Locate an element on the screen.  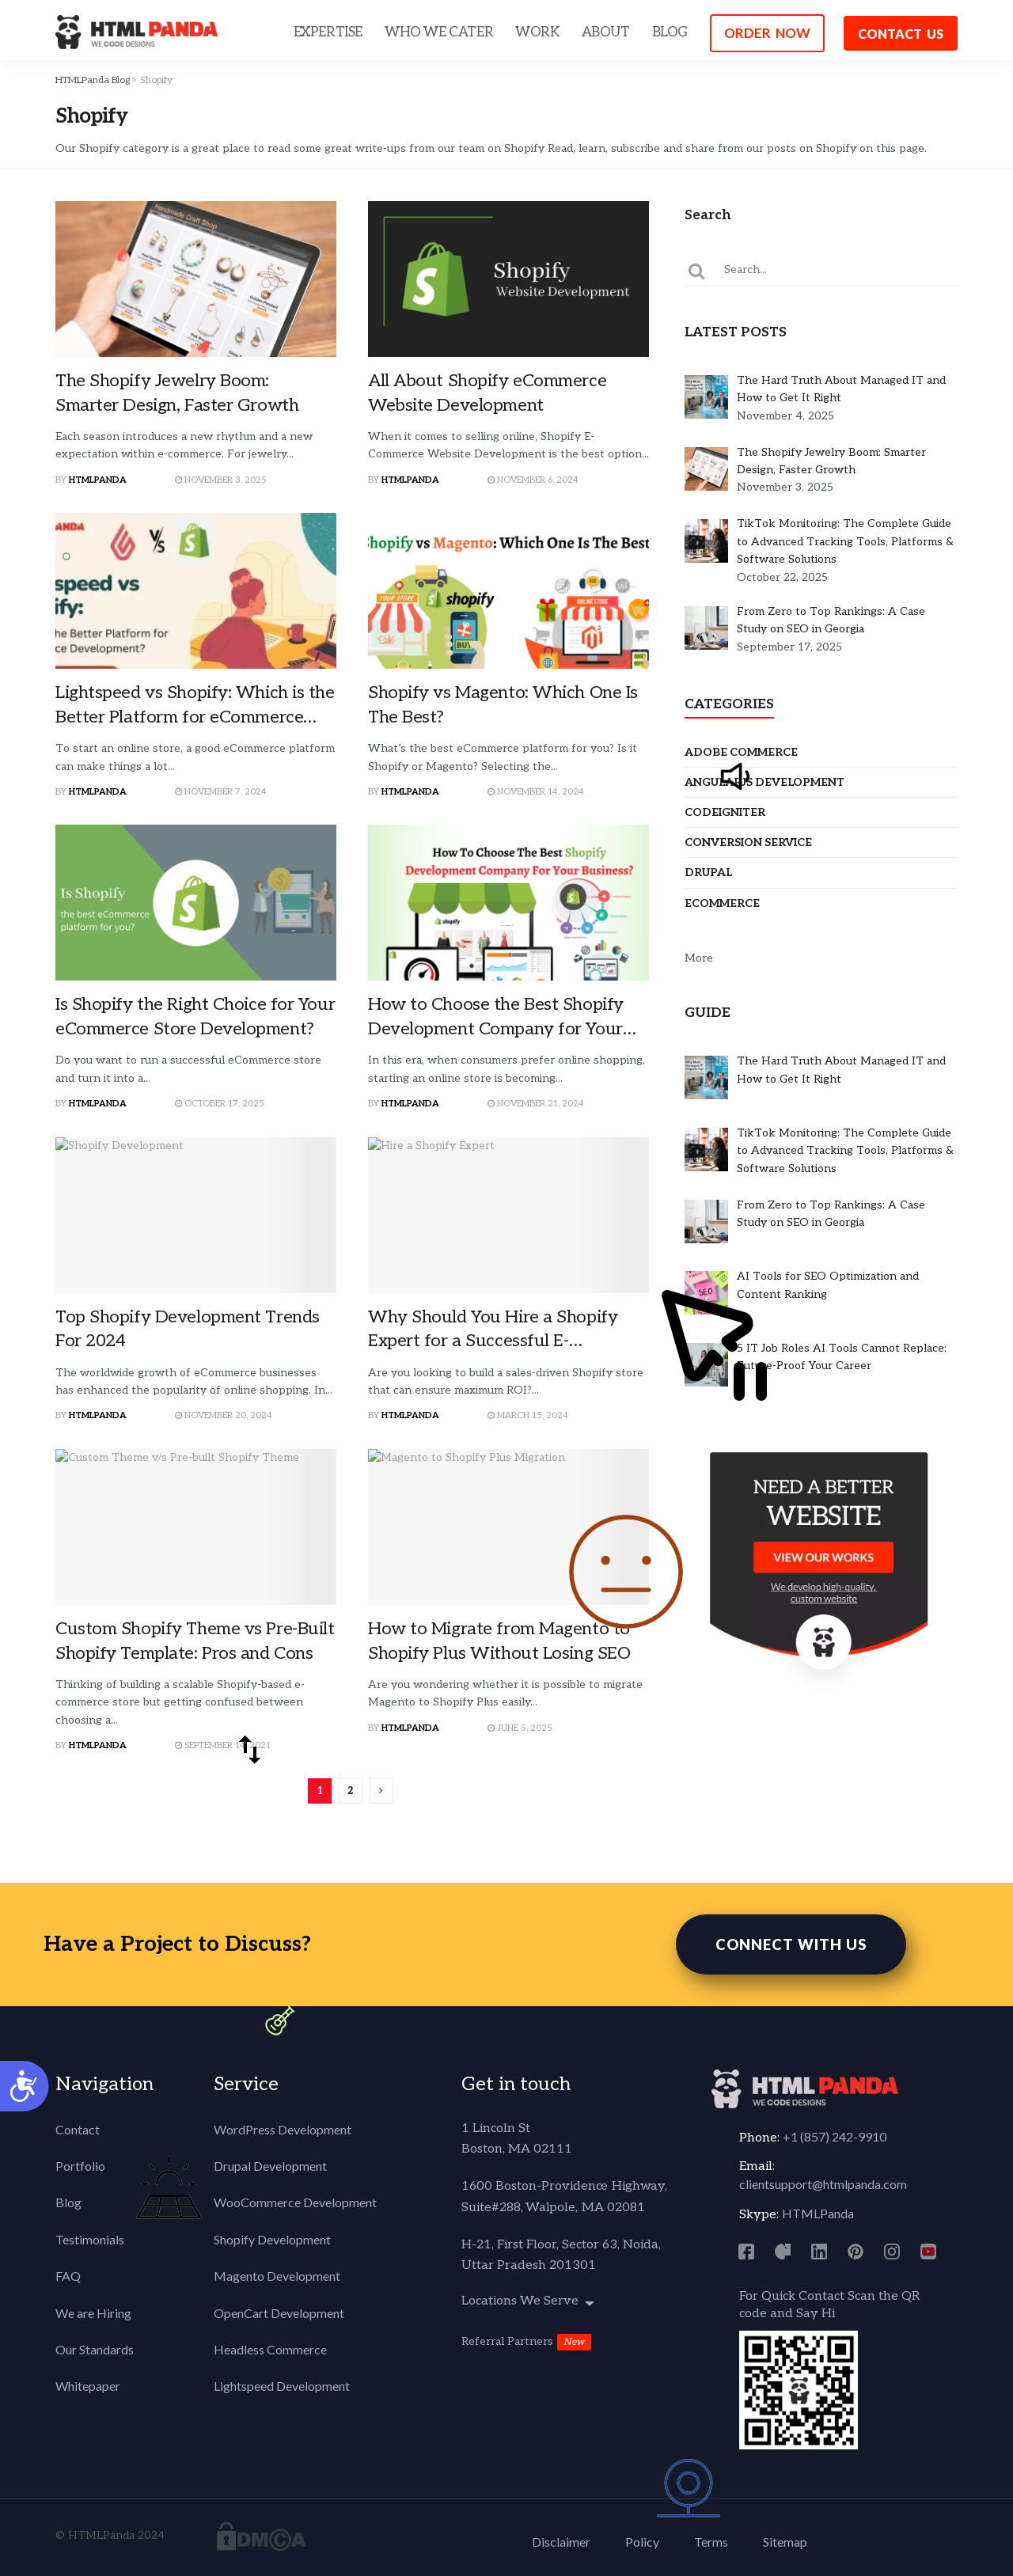
decrease audio volume is located at coordinates (734, 776).